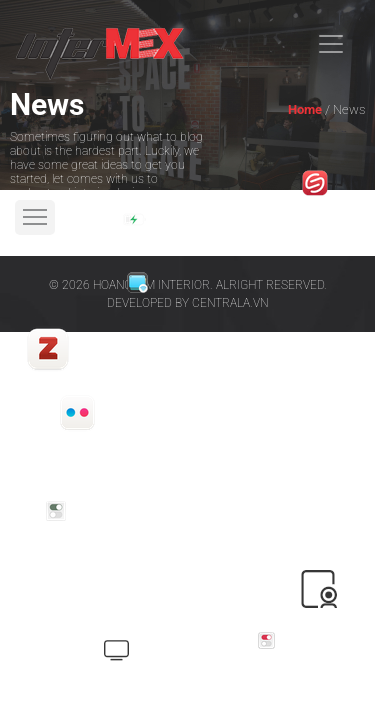 This screenshot has height=720, width=375. Describe the element at coordinates (315, 183) in the screenshot. I see `open smash file transfer app` at that location.